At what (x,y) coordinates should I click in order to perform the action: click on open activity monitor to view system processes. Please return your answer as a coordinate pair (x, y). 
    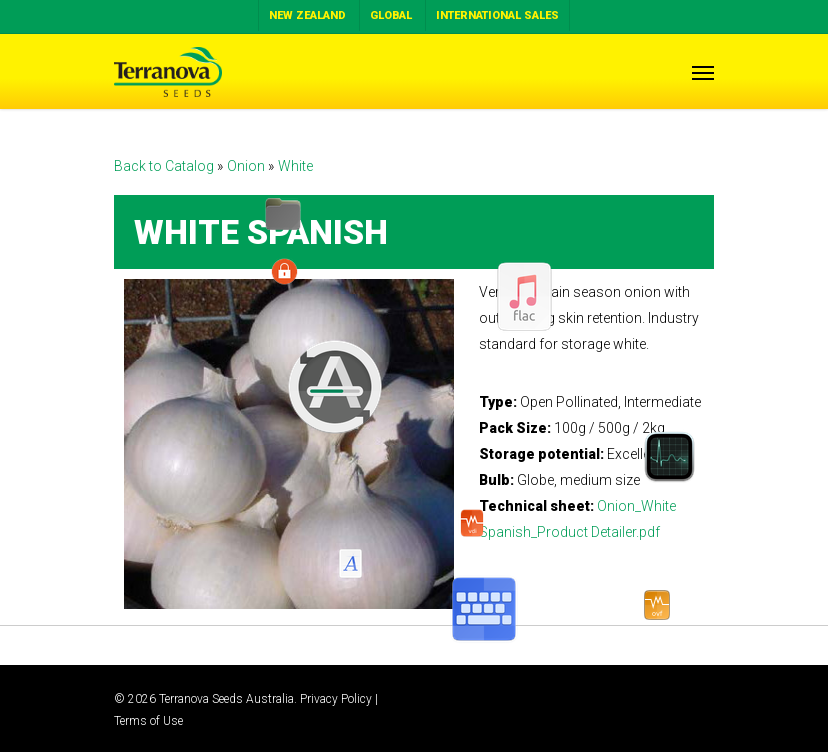
    Looking at the image, I should click on (669, 456).